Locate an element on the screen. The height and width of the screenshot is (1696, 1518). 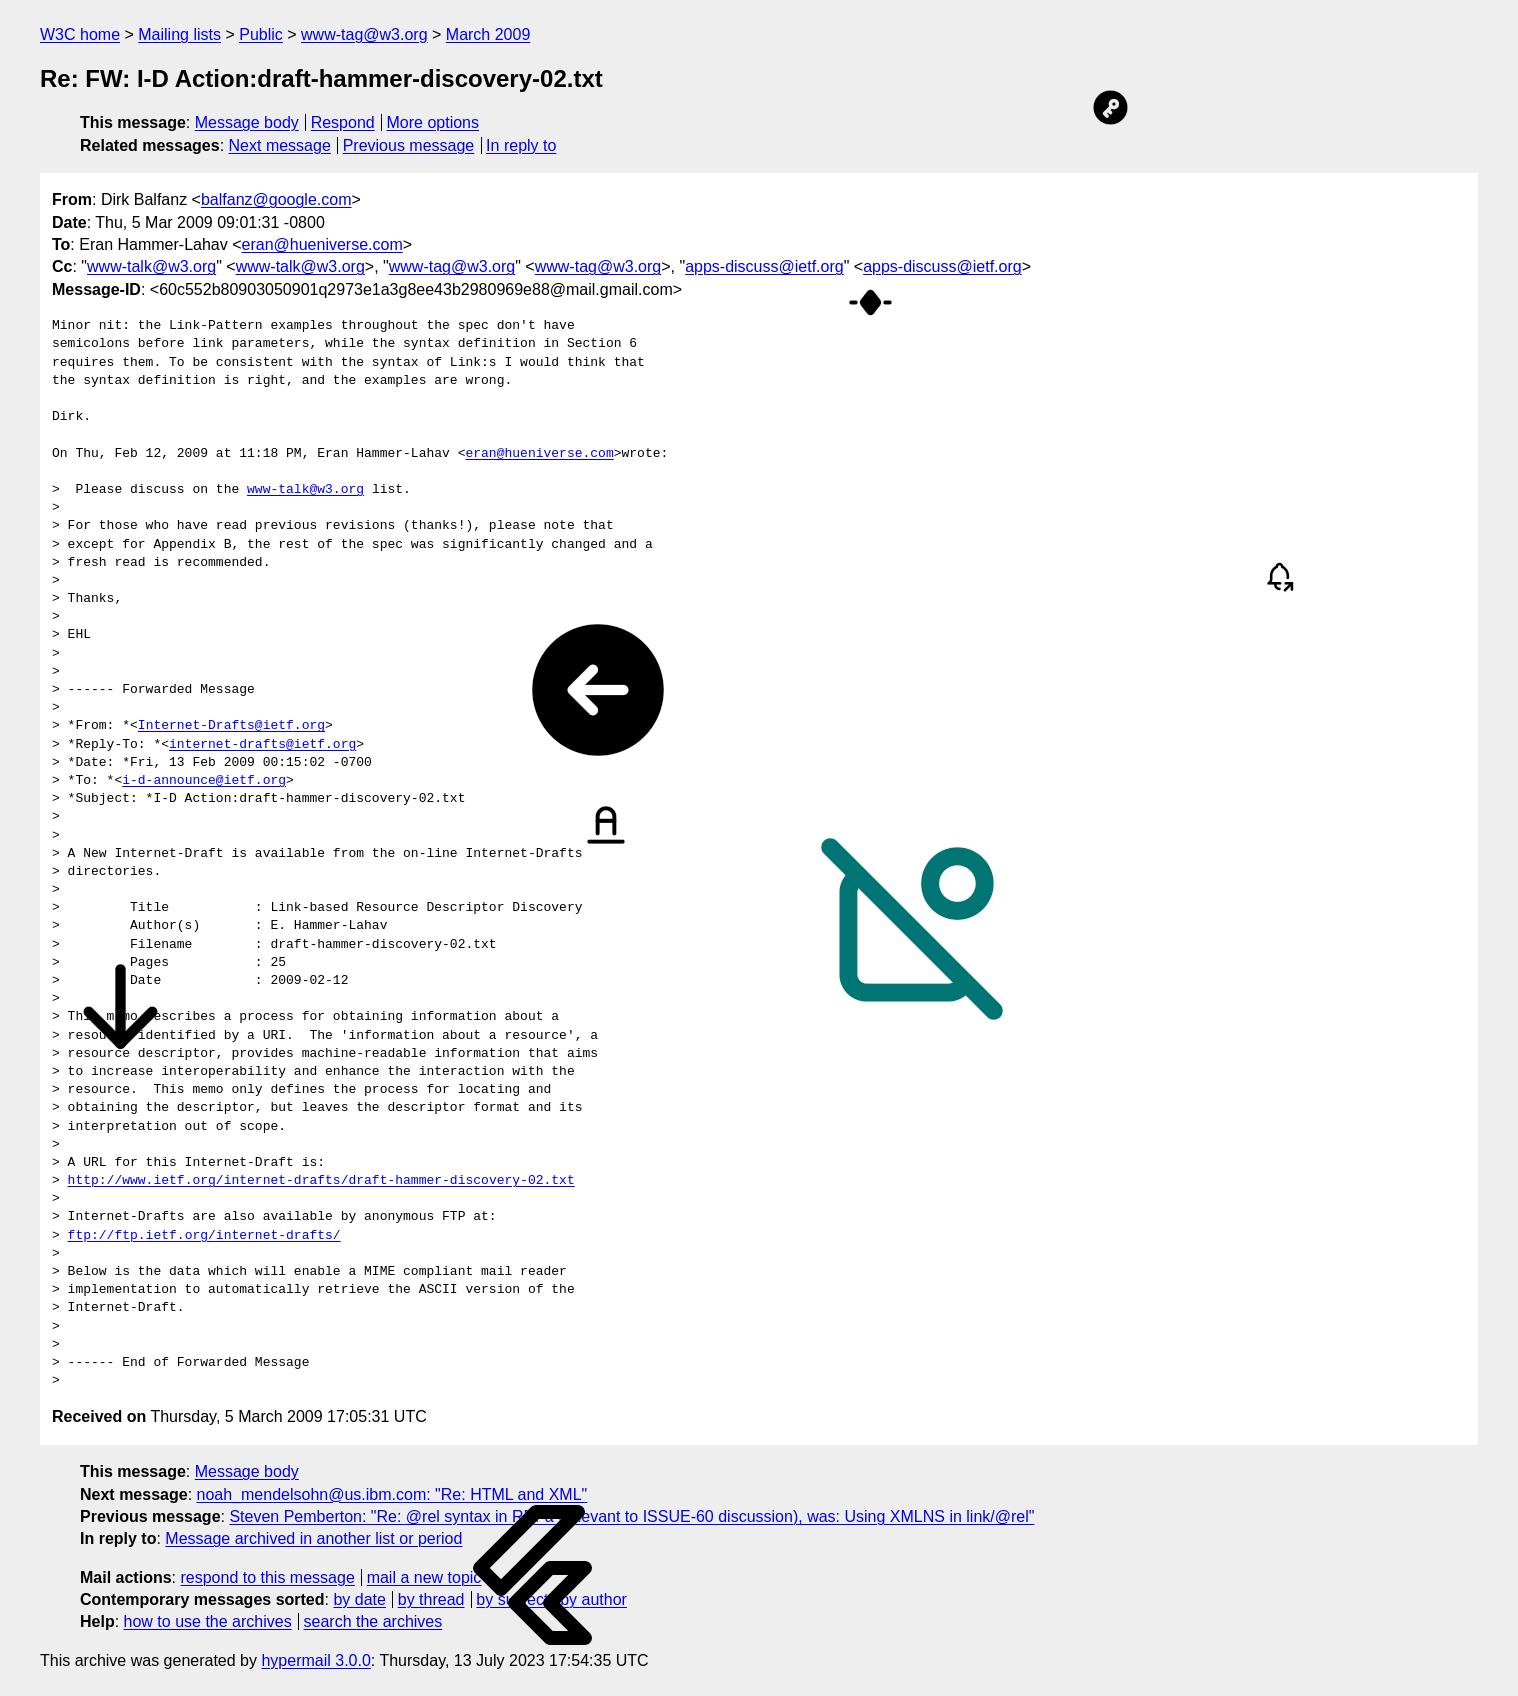
go back to the previous screen is located at coordinates (598, 690).